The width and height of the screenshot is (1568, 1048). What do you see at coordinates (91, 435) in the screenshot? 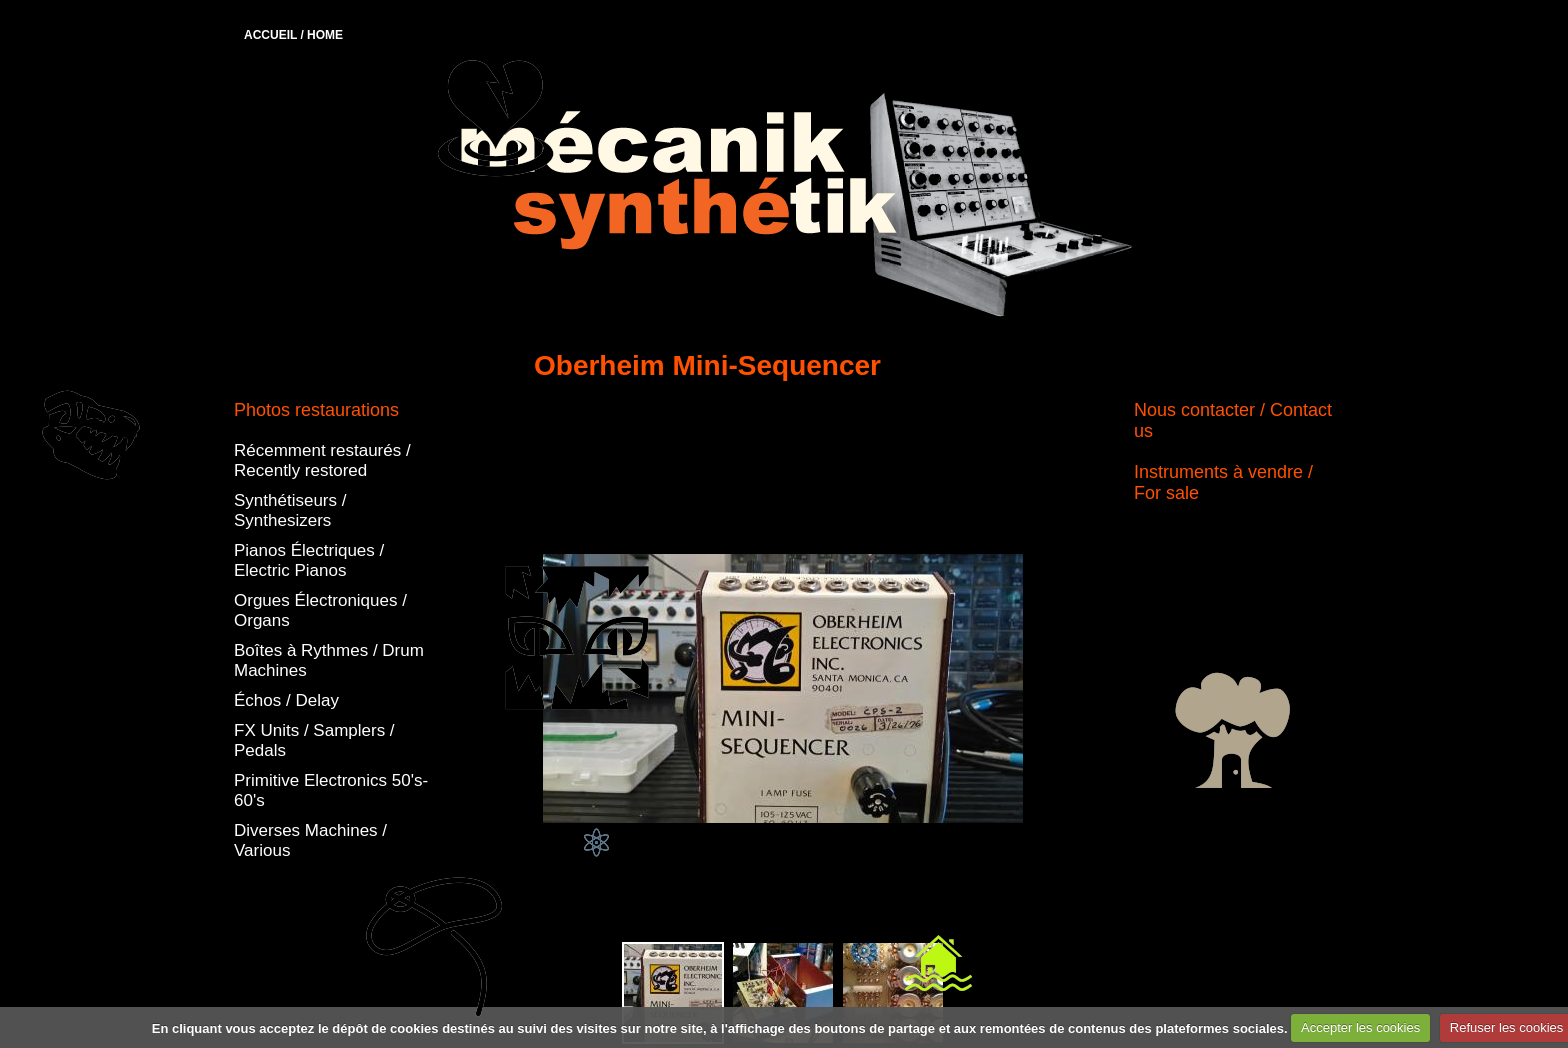
I see `access dinosaur or paleontology content` at bounding box center [91, 435].